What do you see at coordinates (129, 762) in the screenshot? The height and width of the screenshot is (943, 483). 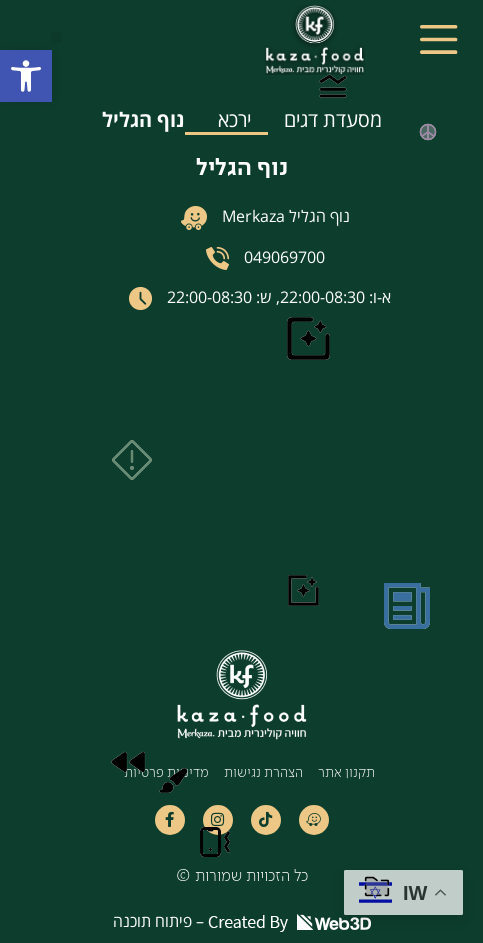 I see `rewind media content quickly` at bounding box center [129, 762].